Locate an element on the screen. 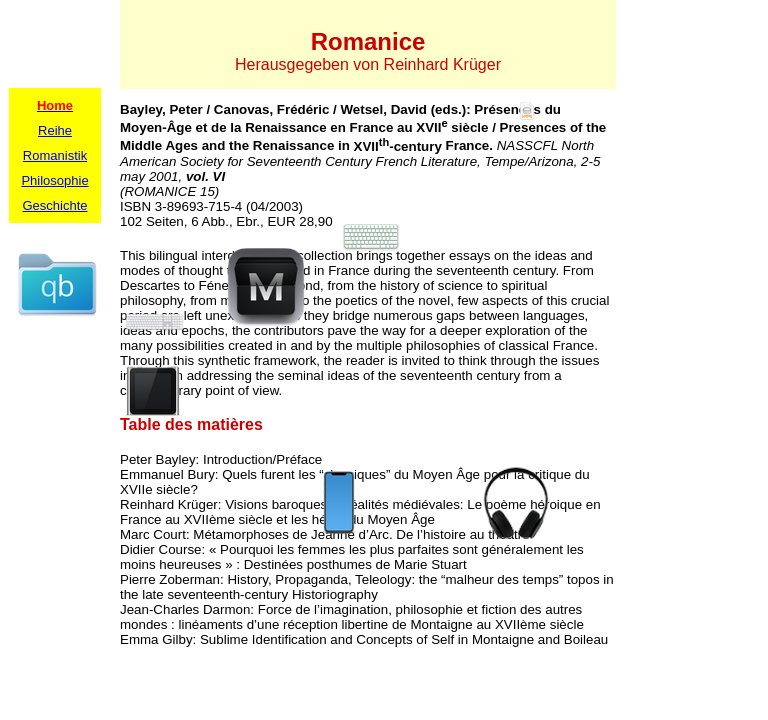  keyboard connected and ready is located at coordinates (371, 237).